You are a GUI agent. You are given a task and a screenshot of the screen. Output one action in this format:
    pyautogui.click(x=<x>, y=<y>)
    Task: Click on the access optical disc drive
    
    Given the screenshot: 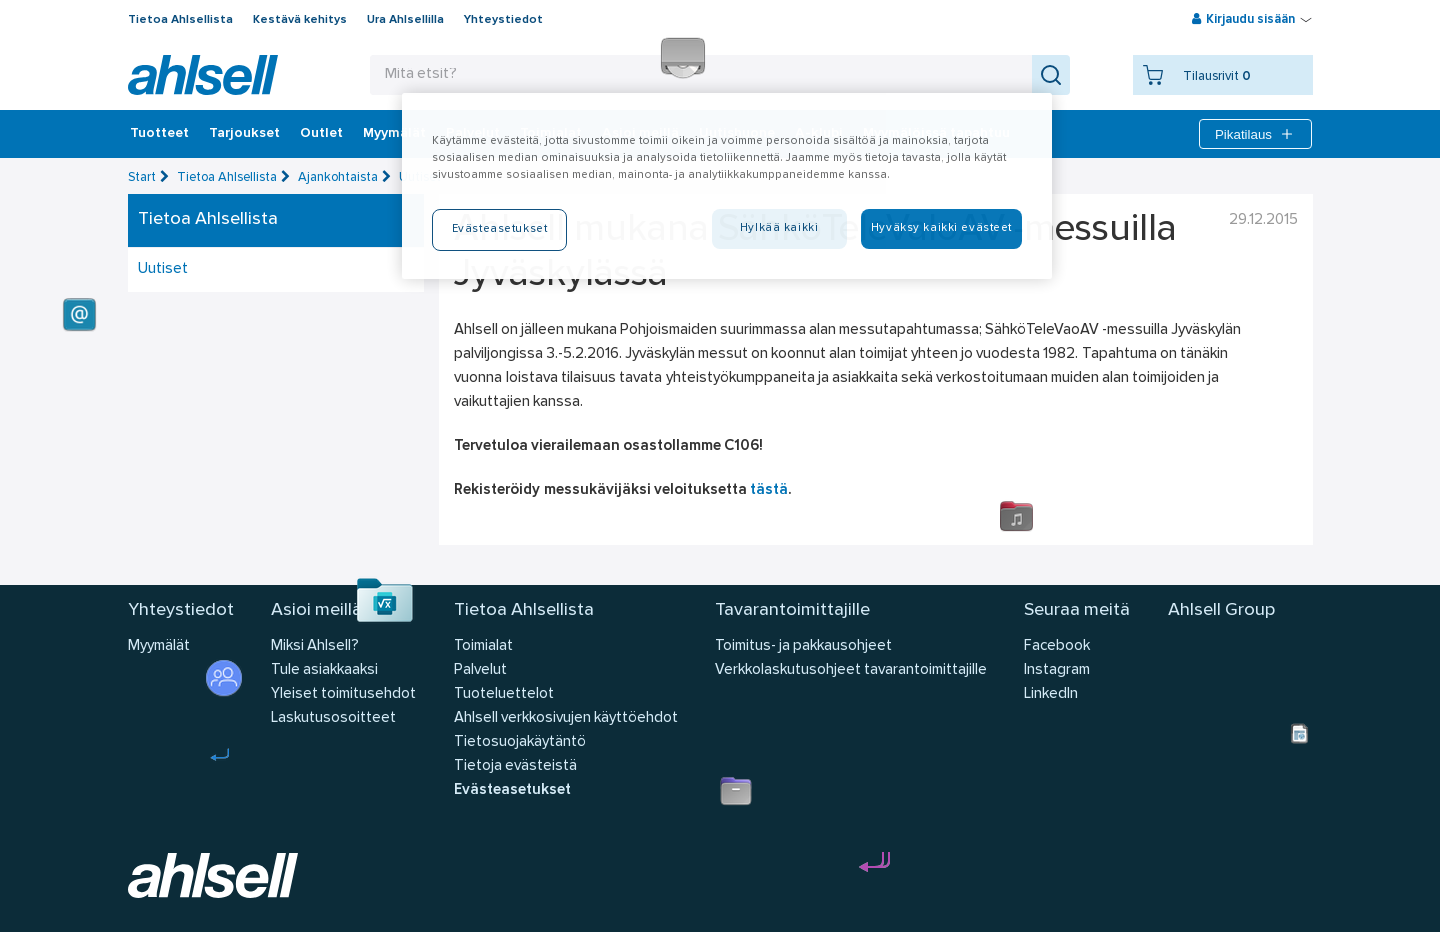 What is the action you would take?
    pyautogui.click(x=683, y=56)
    